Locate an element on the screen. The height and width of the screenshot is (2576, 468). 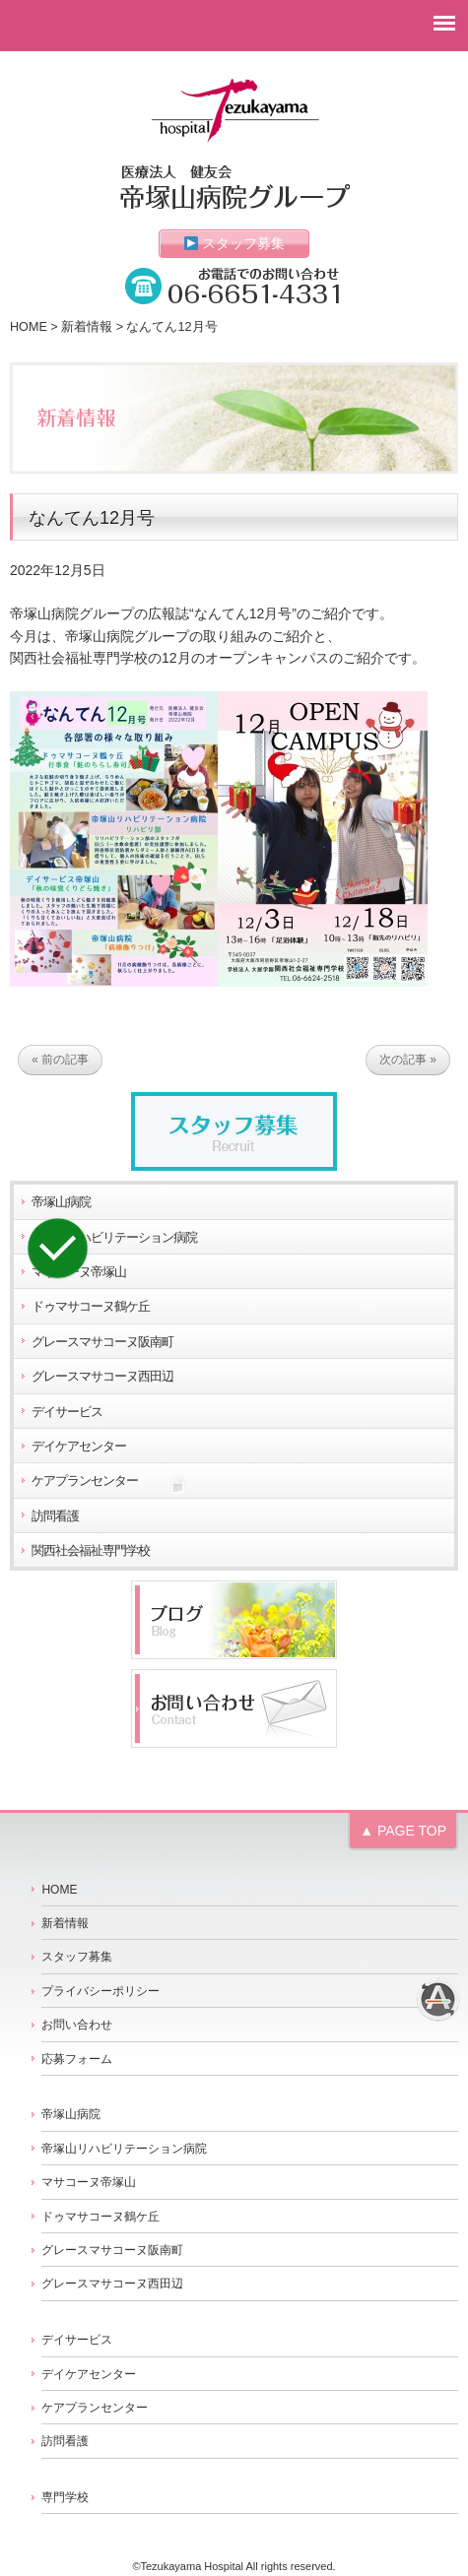
check for and install system software updates is located at coordinates (437, 1999).